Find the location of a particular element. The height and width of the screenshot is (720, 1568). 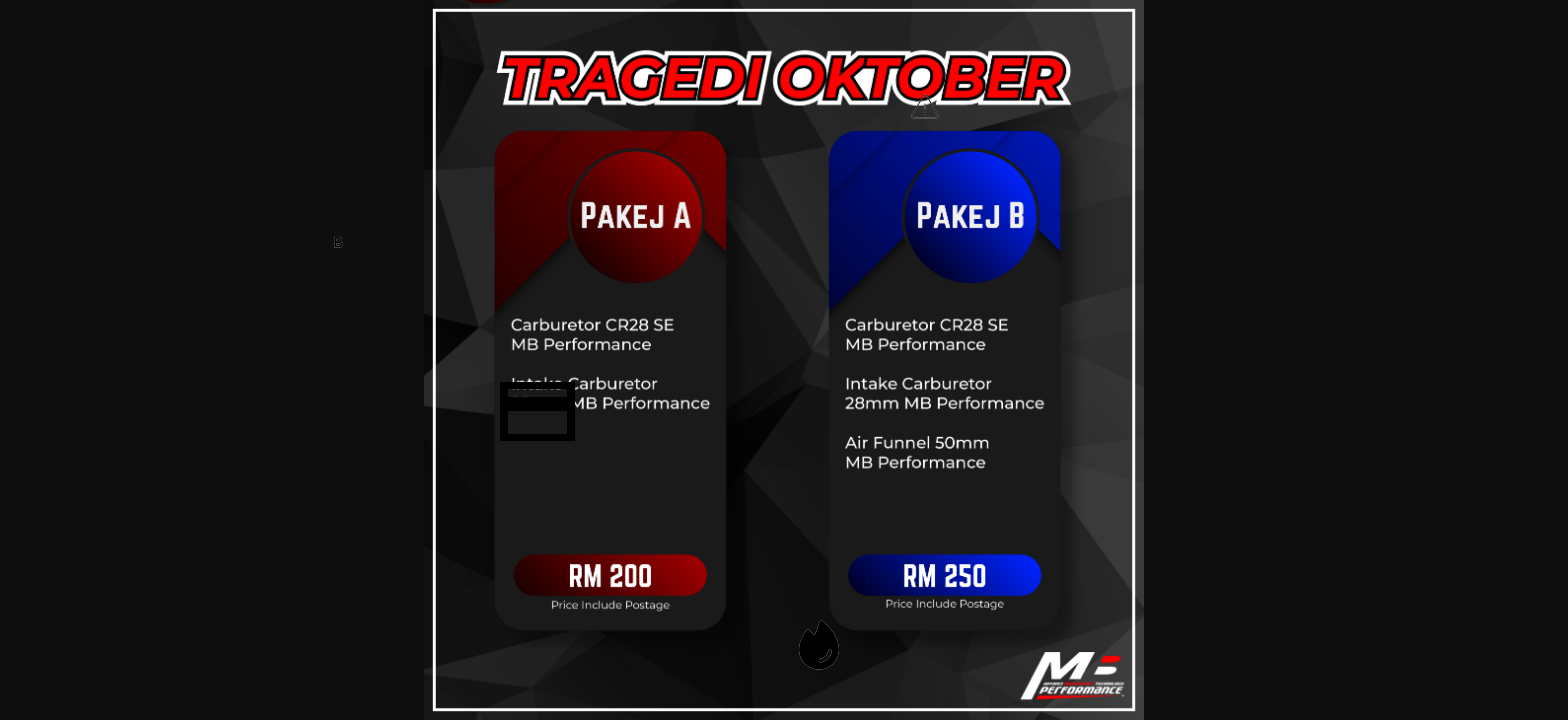

indicates a warning or caution state is located at coordinates (925, 107).